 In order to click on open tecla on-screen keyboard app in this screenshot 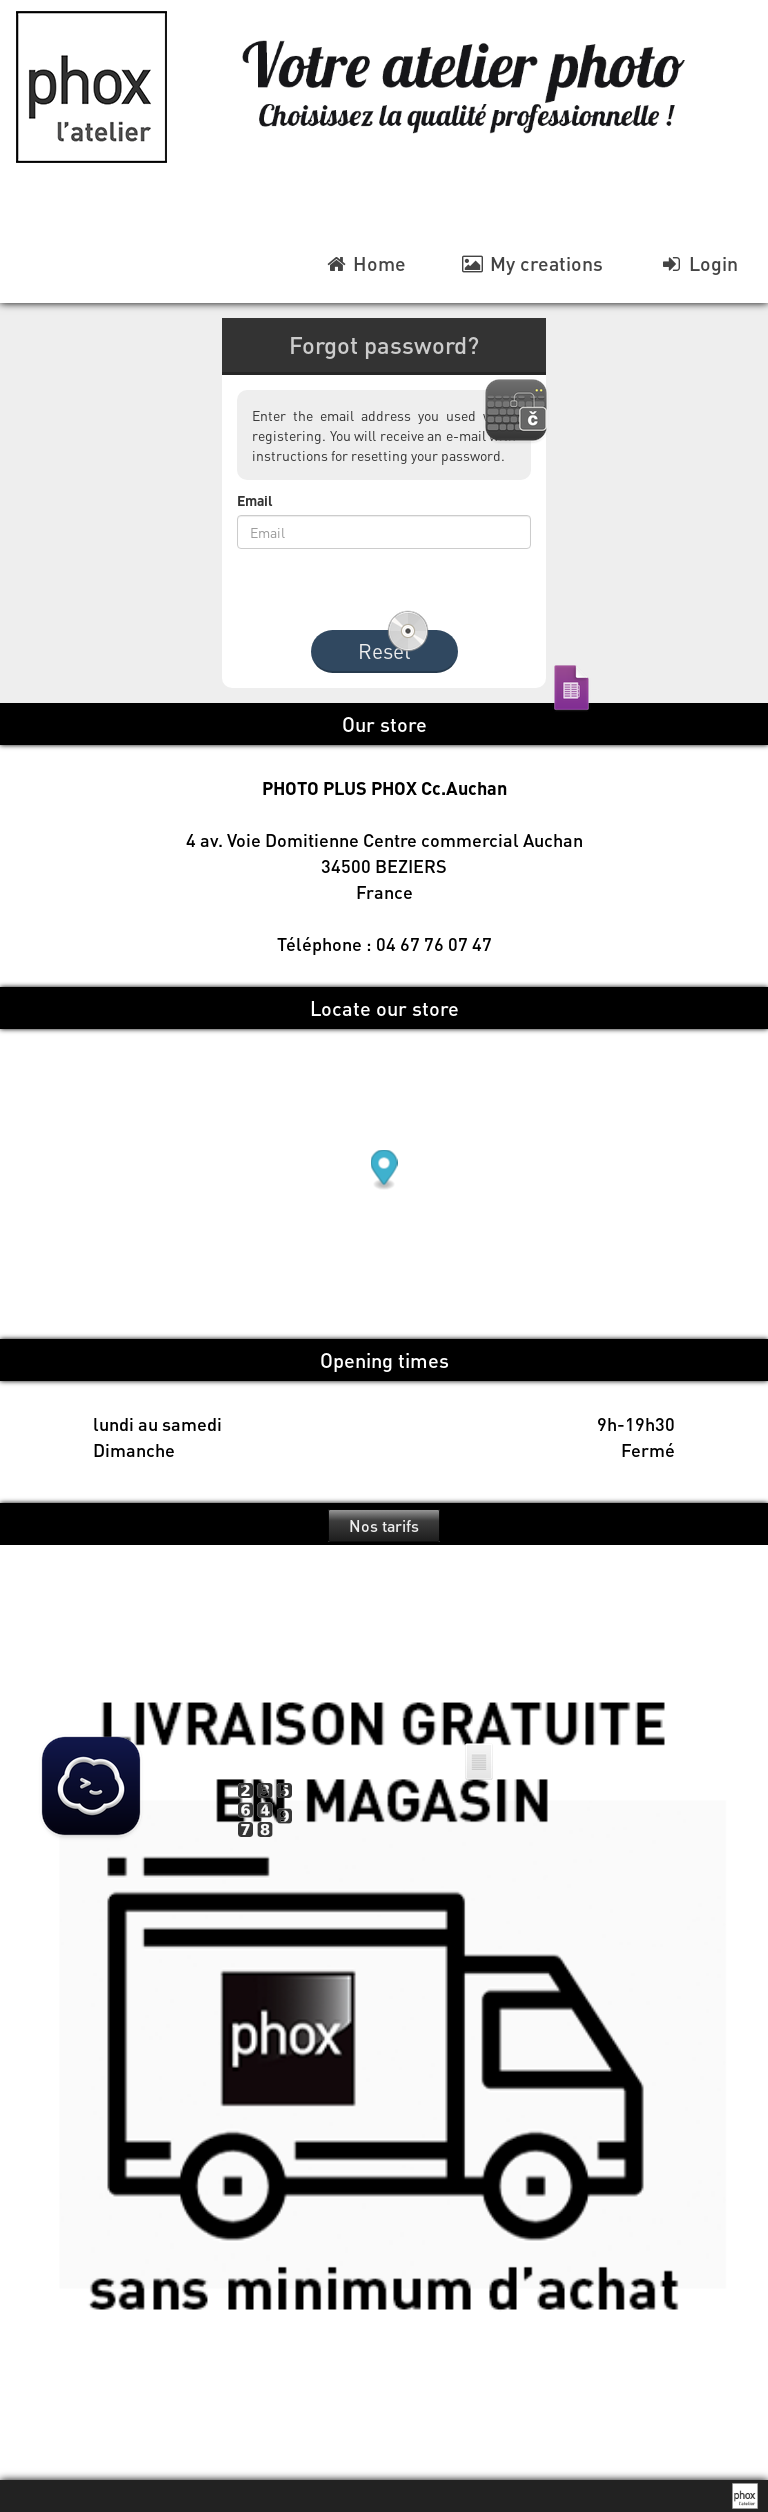, I will do `click(516, 410)`.